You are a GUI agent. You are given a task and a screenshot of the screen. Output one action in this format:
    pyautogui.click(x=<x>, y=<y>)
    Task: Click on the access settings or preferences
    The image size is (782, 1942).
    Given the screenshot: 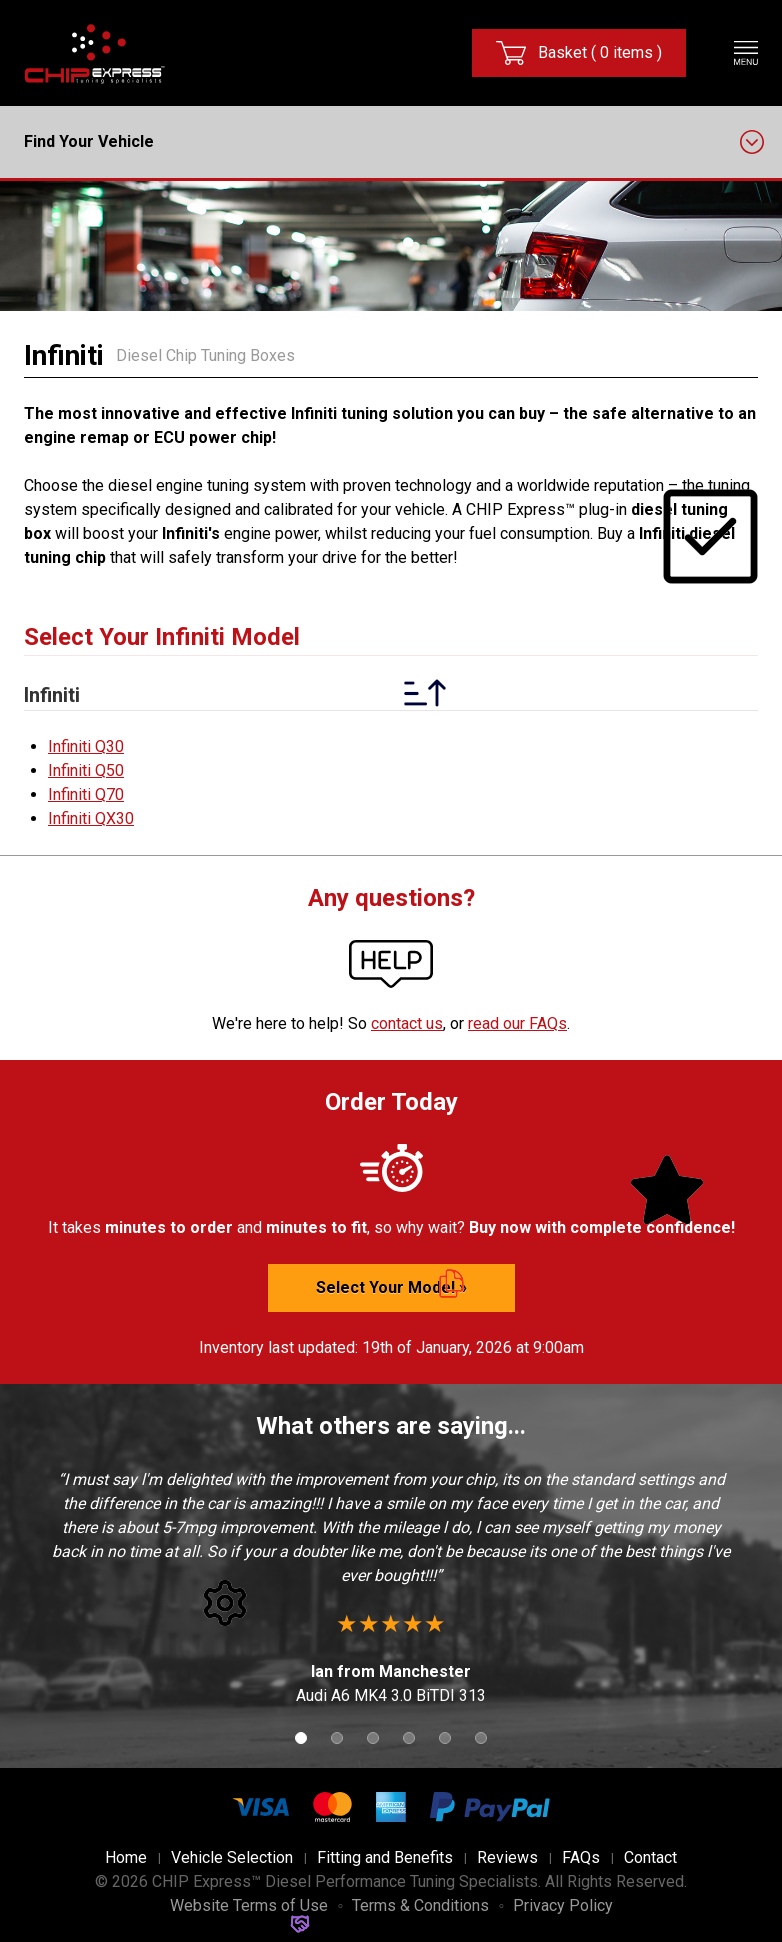 What is the action you would take?
    pyautogui.click(x=225, y=1603)
    